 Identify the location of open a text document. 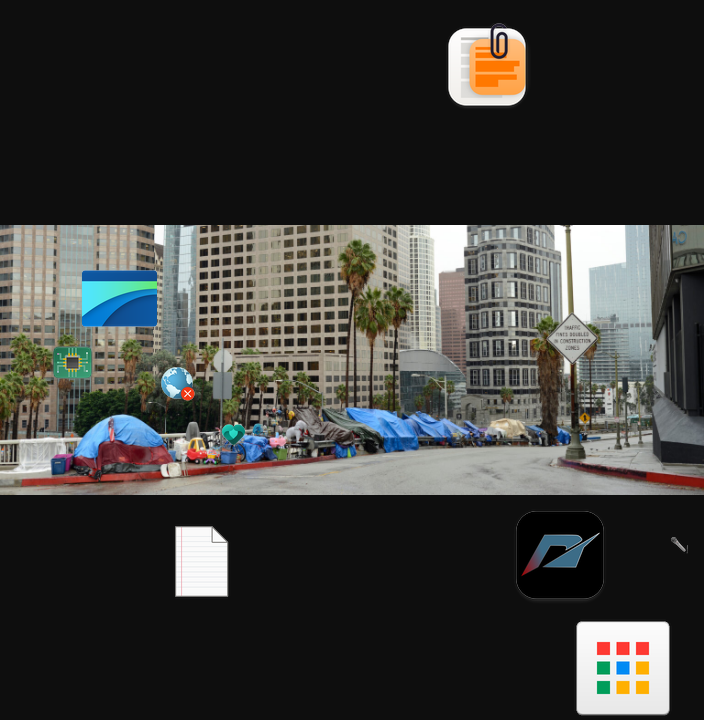
(201, 561).